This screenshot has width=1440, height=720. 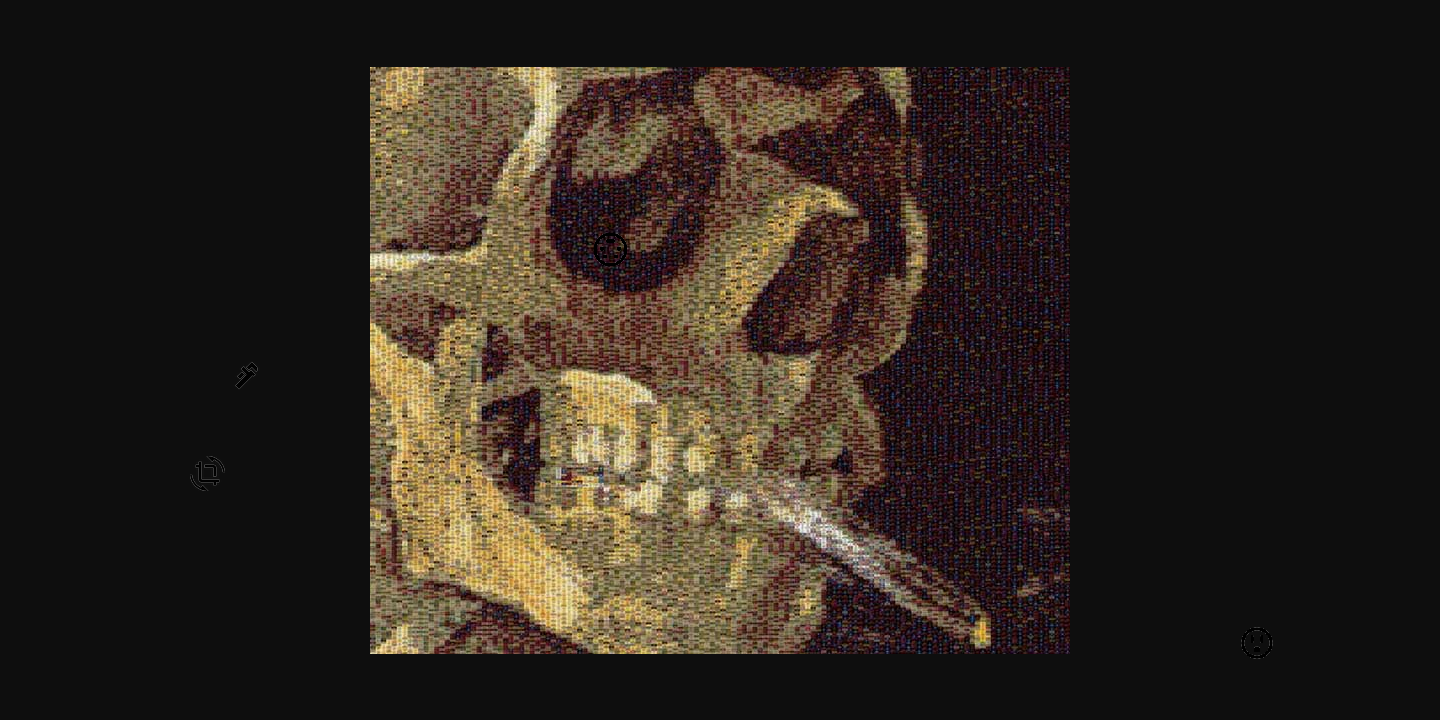 What do you see at coordinates (207, 473) in the screenshot?
I see `rotate and crop an image` at bounding box center [207, 473].